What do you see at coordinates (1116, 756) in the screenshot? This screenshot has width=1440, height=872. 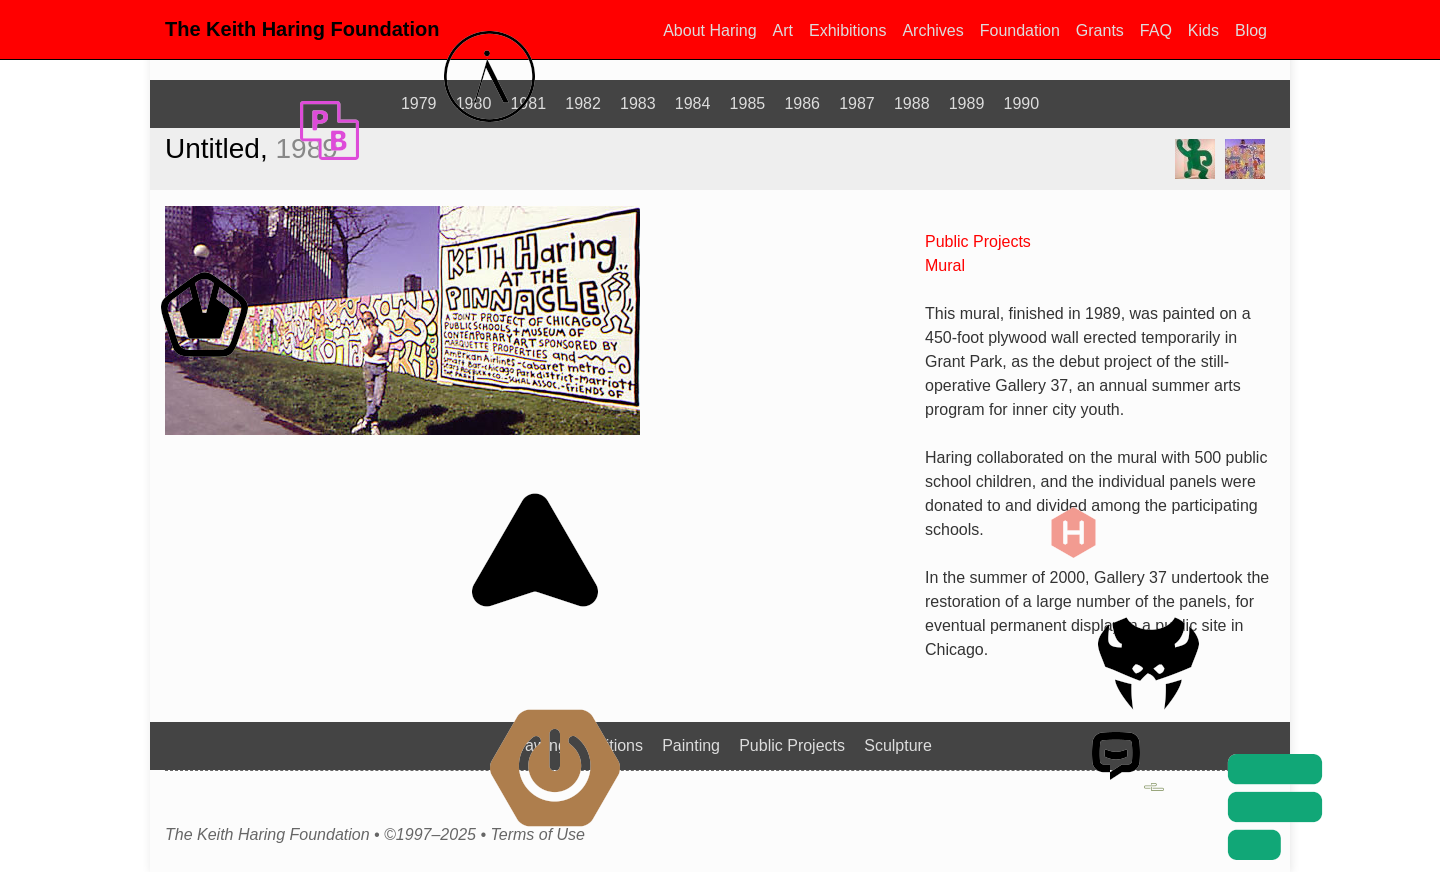 I see `open chatbot assistant` at bounding box center [1116, 756].